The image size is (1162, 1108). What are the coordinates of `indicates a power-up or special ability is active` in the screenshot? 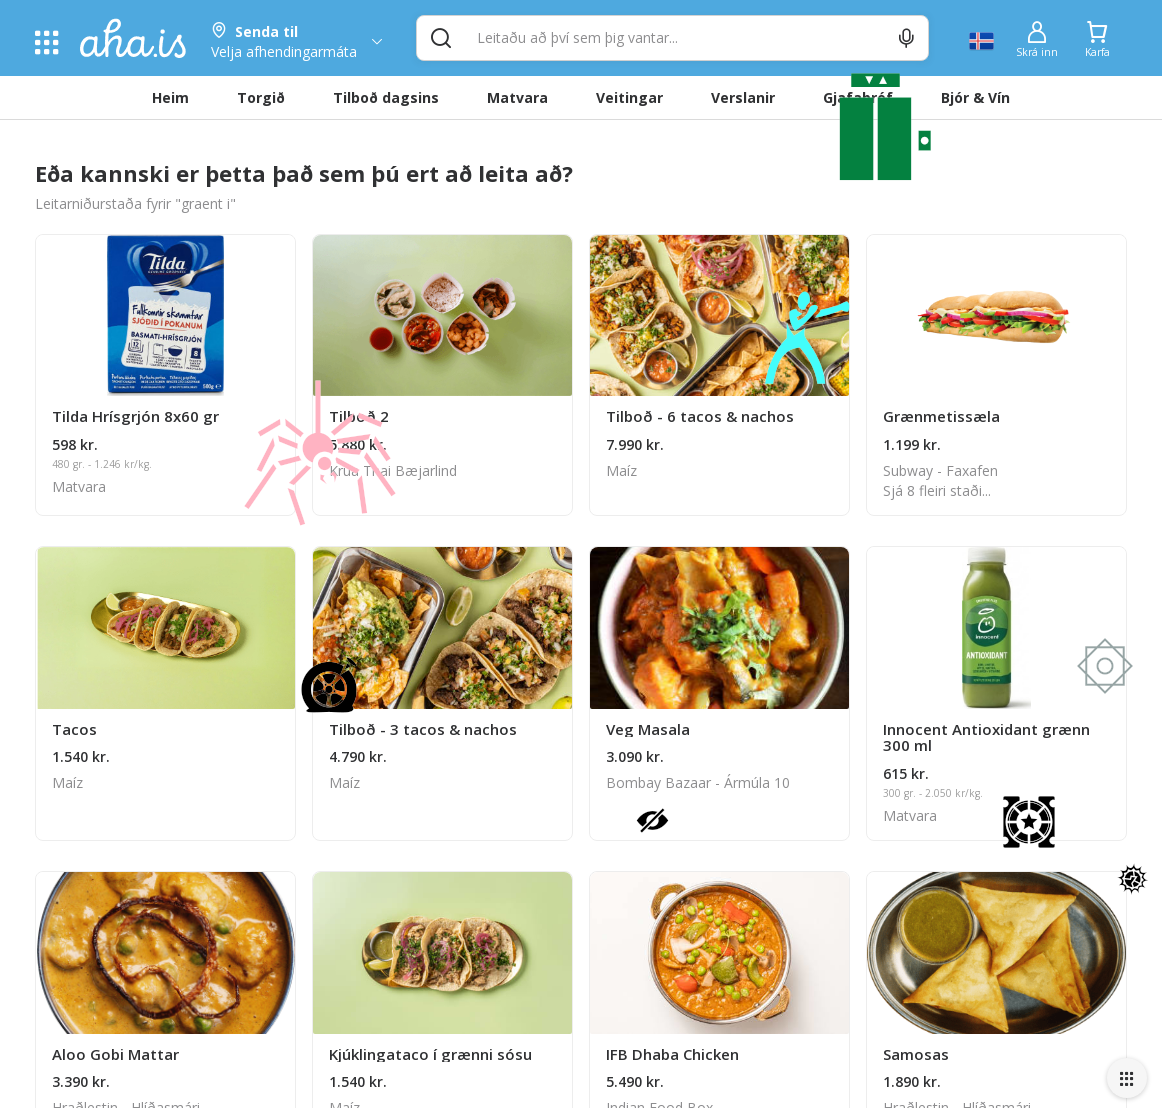 It's located at (1133, 879).